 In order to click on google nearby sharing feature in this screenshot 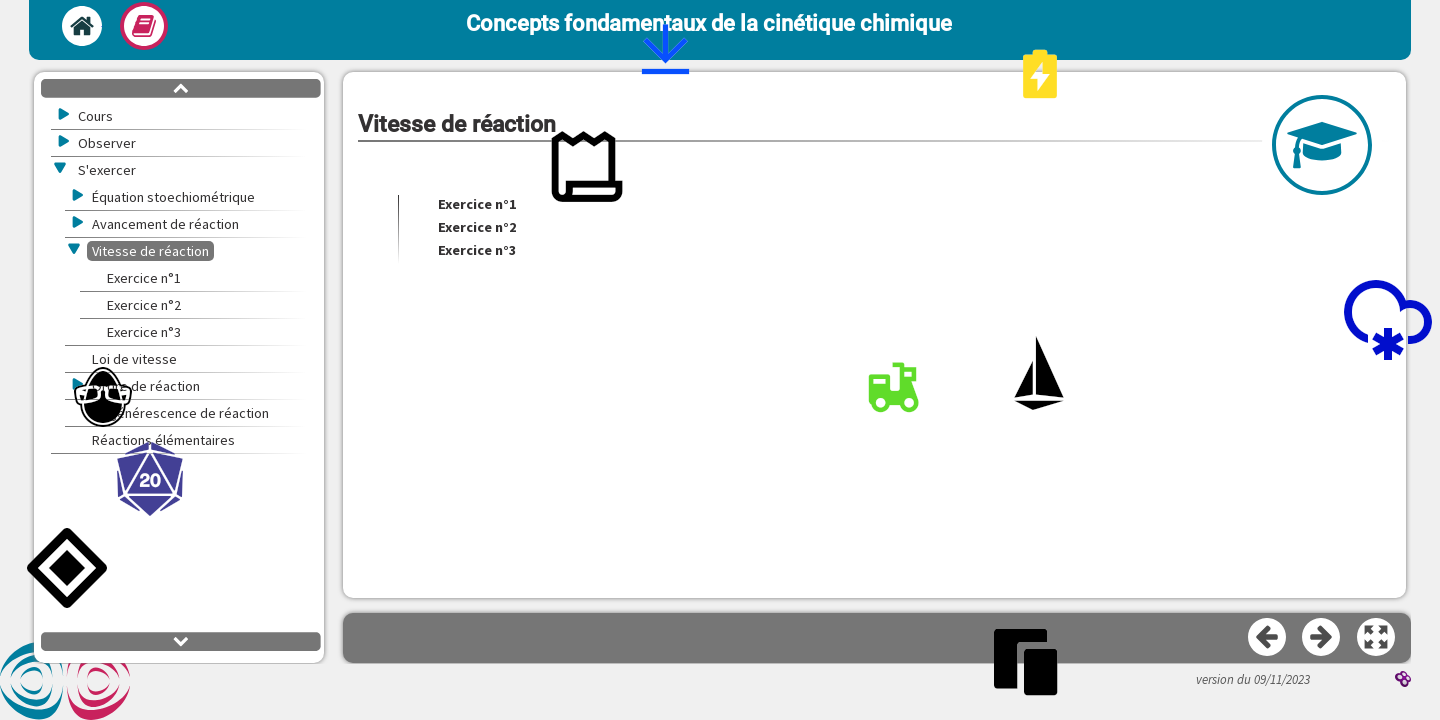, I will do `click(67, 568)`.